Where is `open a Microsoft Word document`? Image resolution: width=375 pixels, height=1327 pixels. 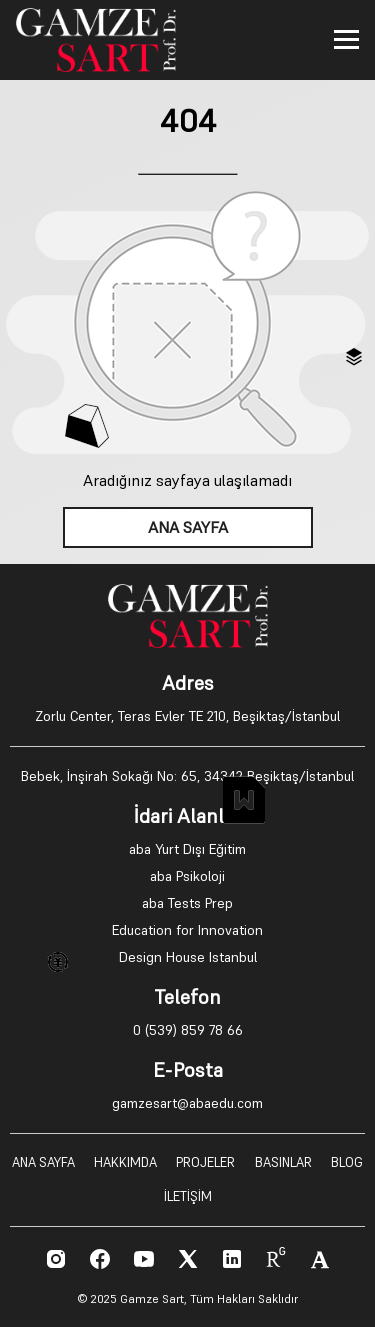 open a Microsoft Word document is located at coordinates (244, 800).